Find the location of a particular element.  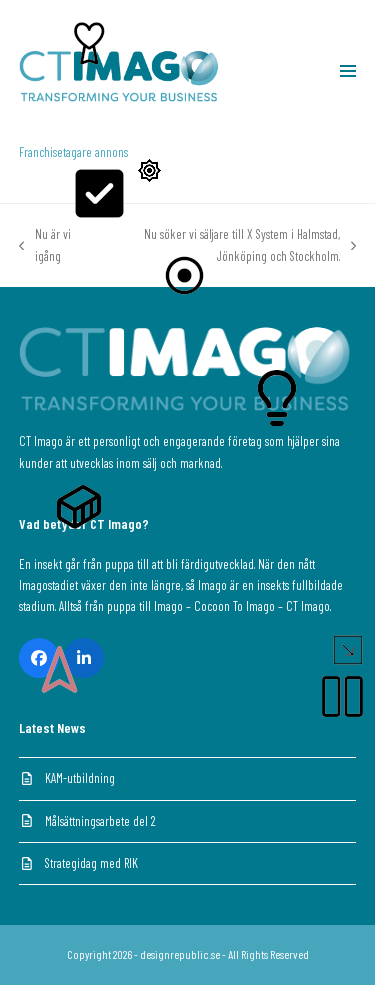

view container or package details is located at coordinates (79, 507).